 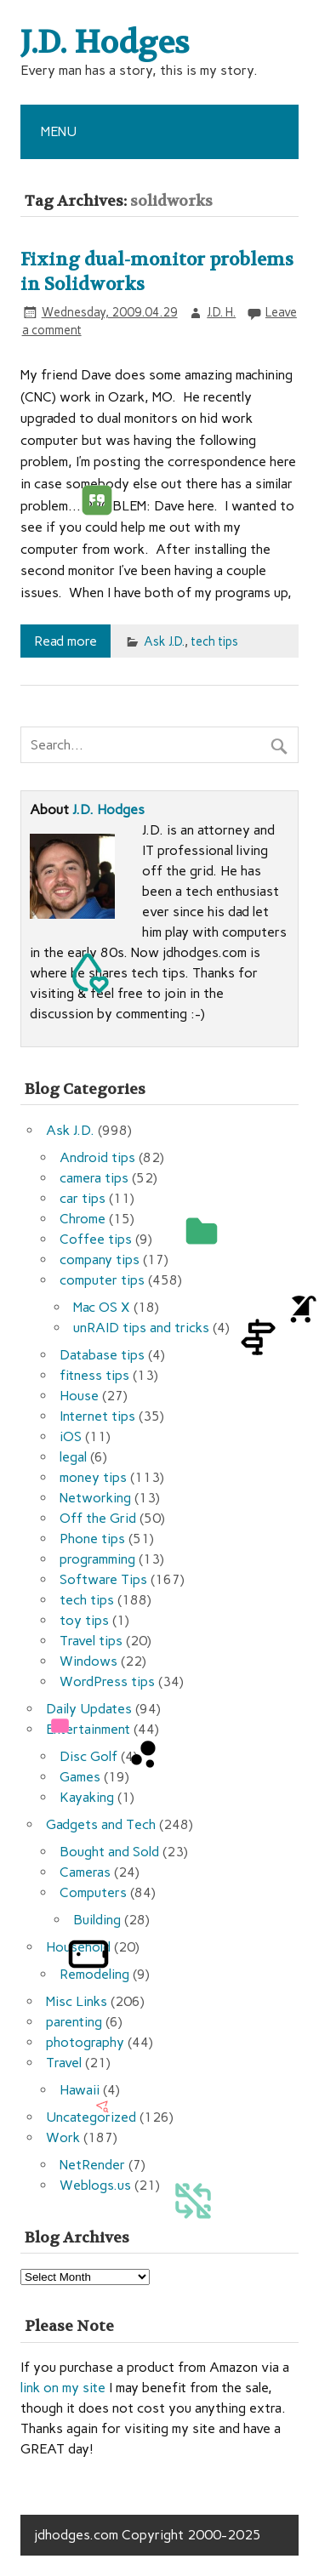 I want to click on a placeholder or container element, so click(x=60, y=1725).